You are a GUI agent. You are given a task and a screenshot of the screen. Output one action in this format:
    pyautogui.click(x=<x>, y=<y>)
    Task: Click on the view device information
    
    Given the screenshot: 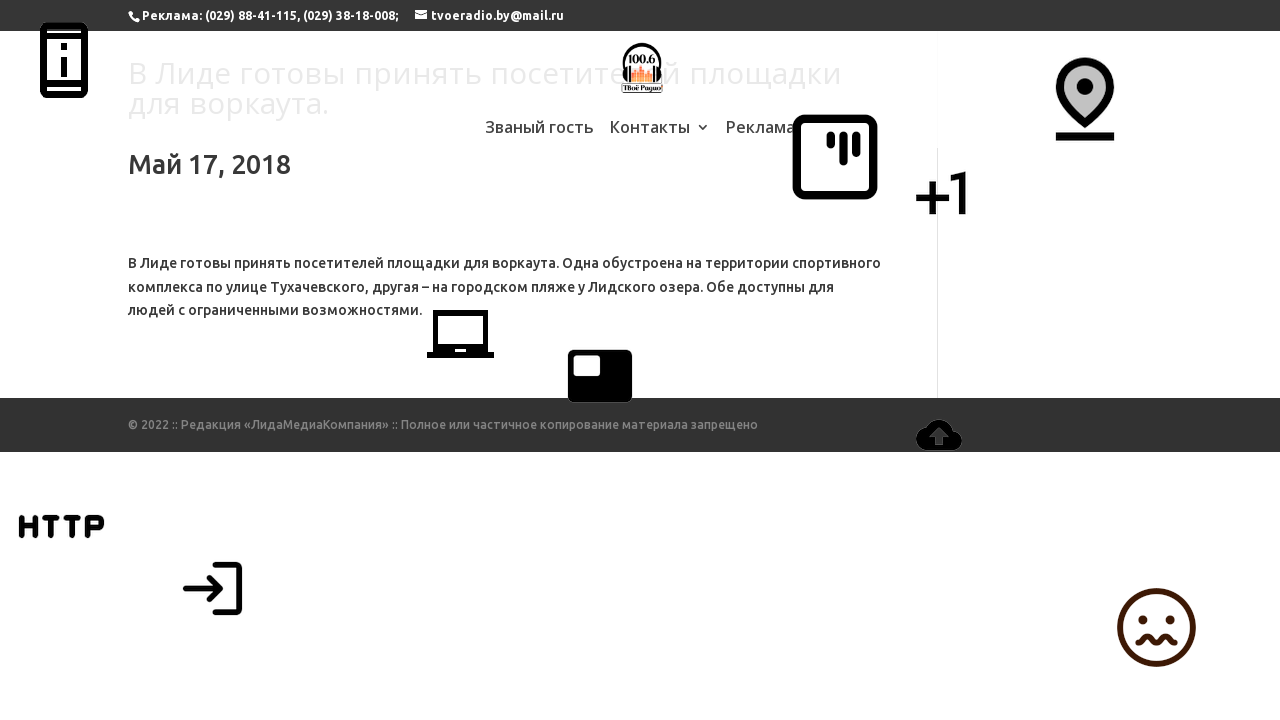 What is the action you would take?
    pyautogui.click(x=64, y=60)
    